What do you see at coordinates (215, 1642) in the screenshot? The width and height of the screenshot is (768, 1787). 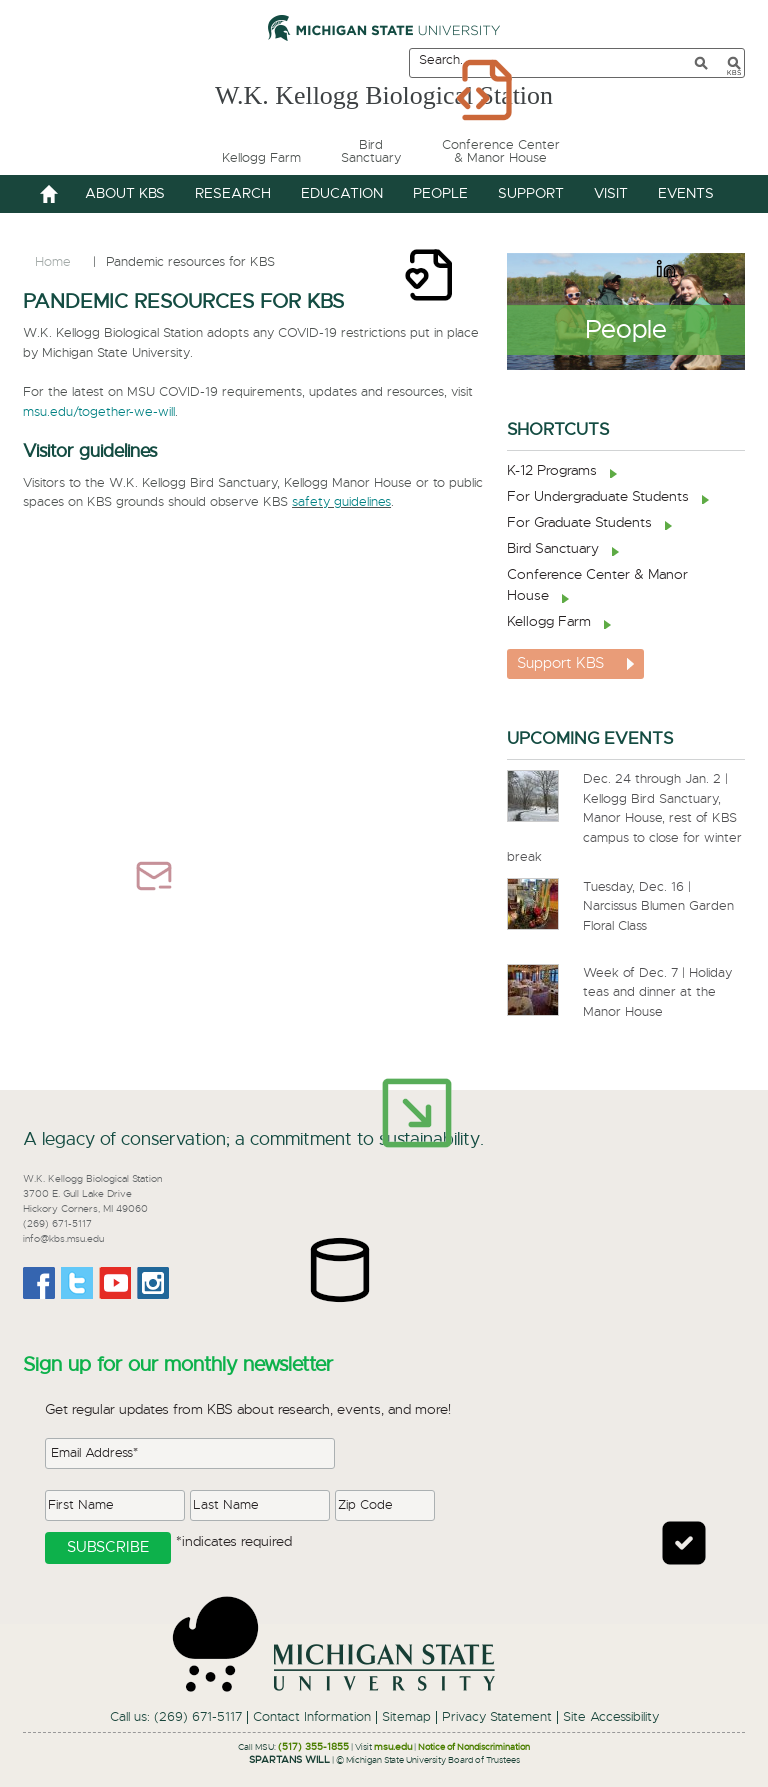 I see `indicates snowy weather conditions` at bounding box center [215, 1642].